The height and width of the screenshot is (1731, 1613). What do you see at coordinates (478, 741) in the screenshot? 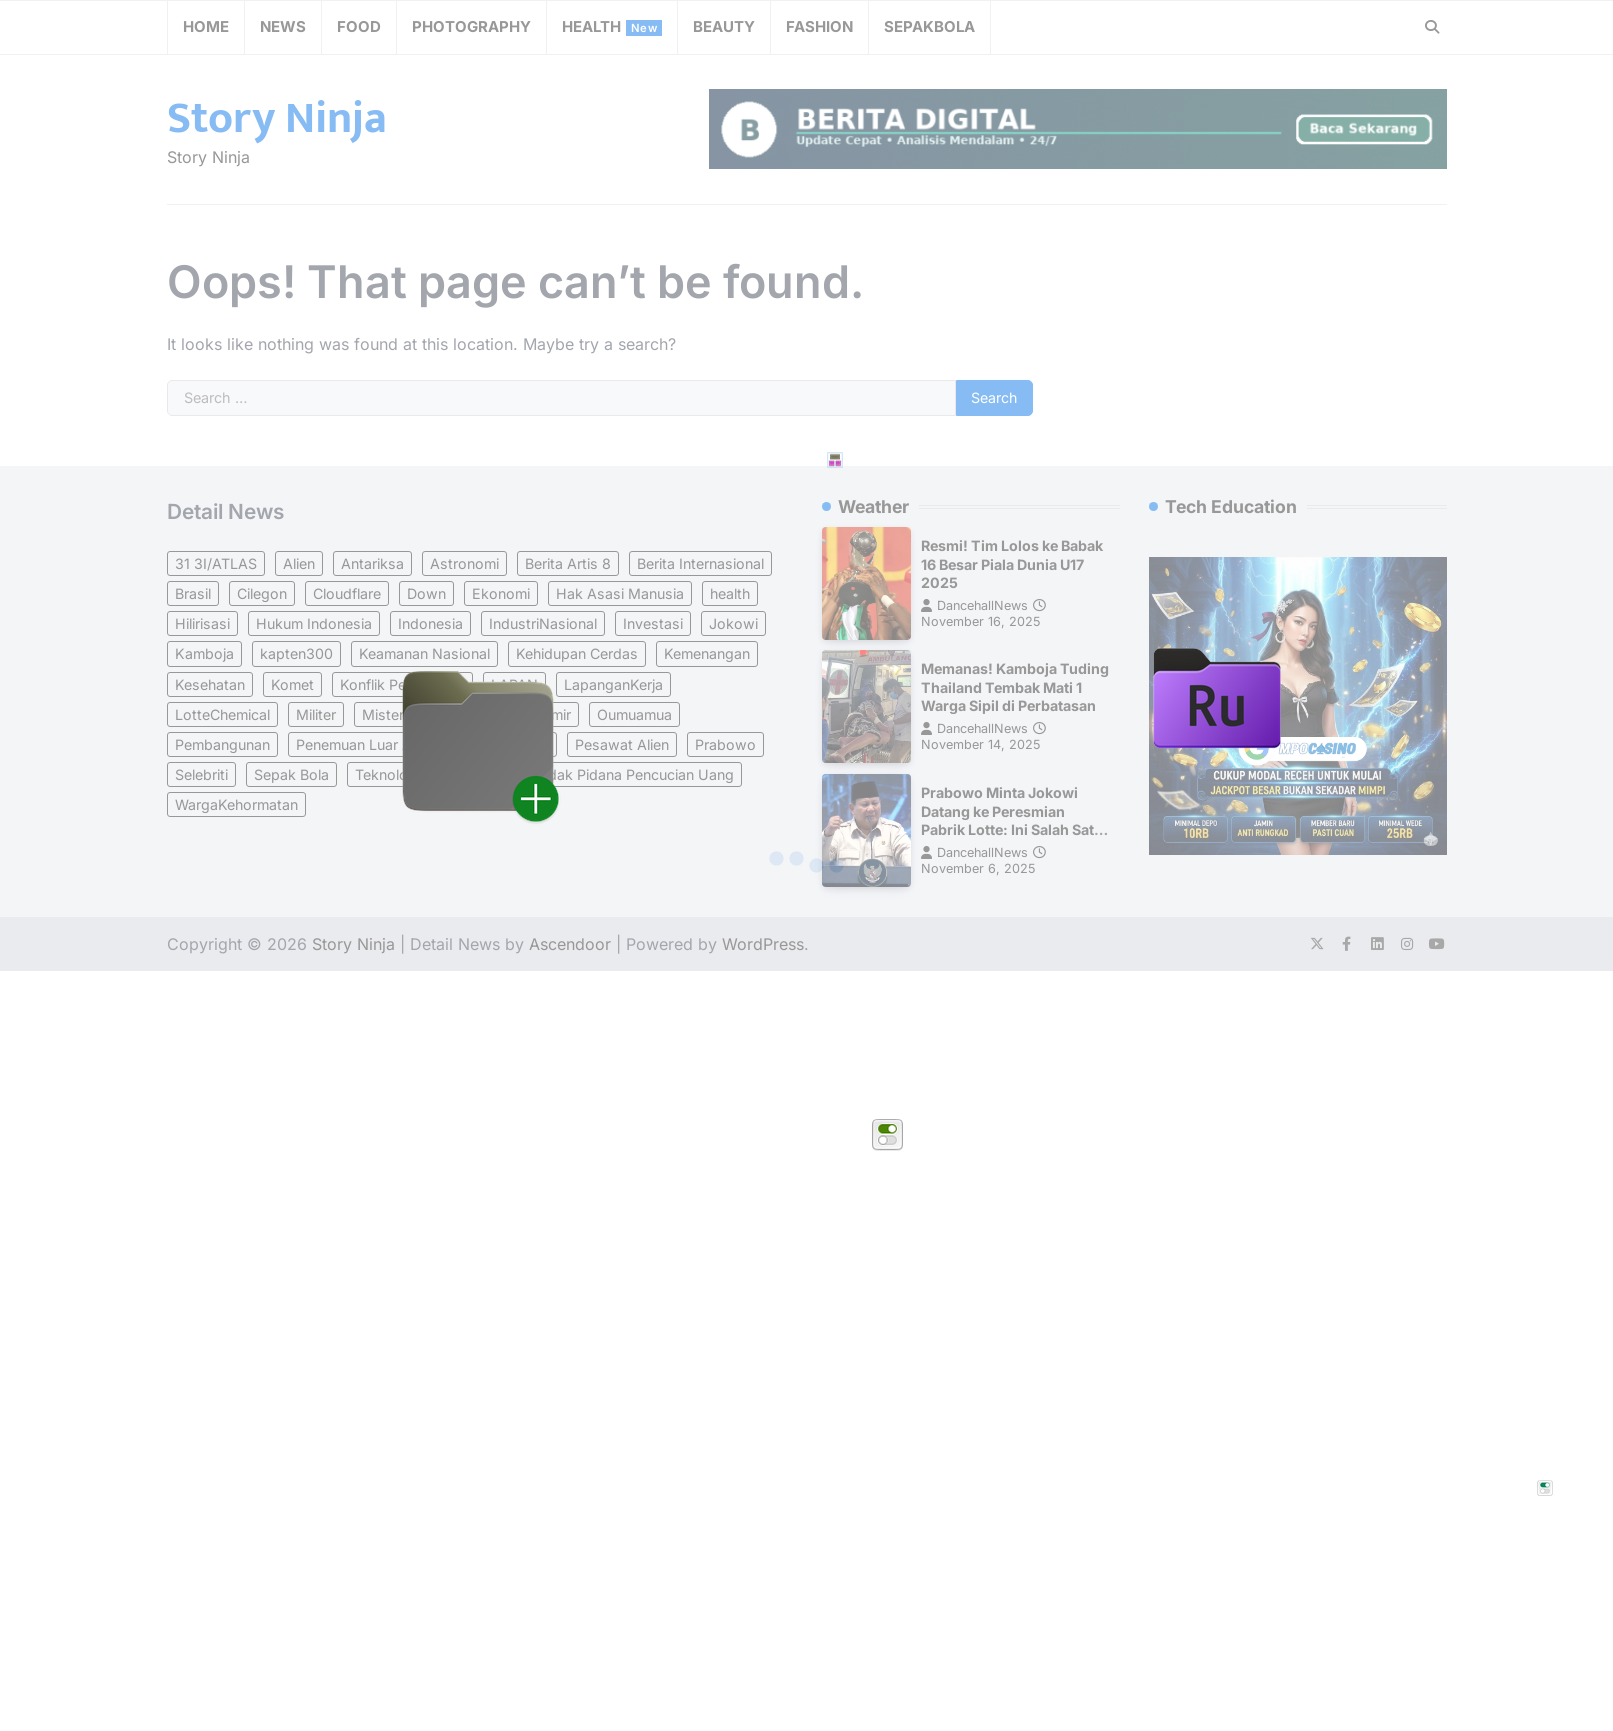
I see `create a new folder` at bounding box center [478, 741].